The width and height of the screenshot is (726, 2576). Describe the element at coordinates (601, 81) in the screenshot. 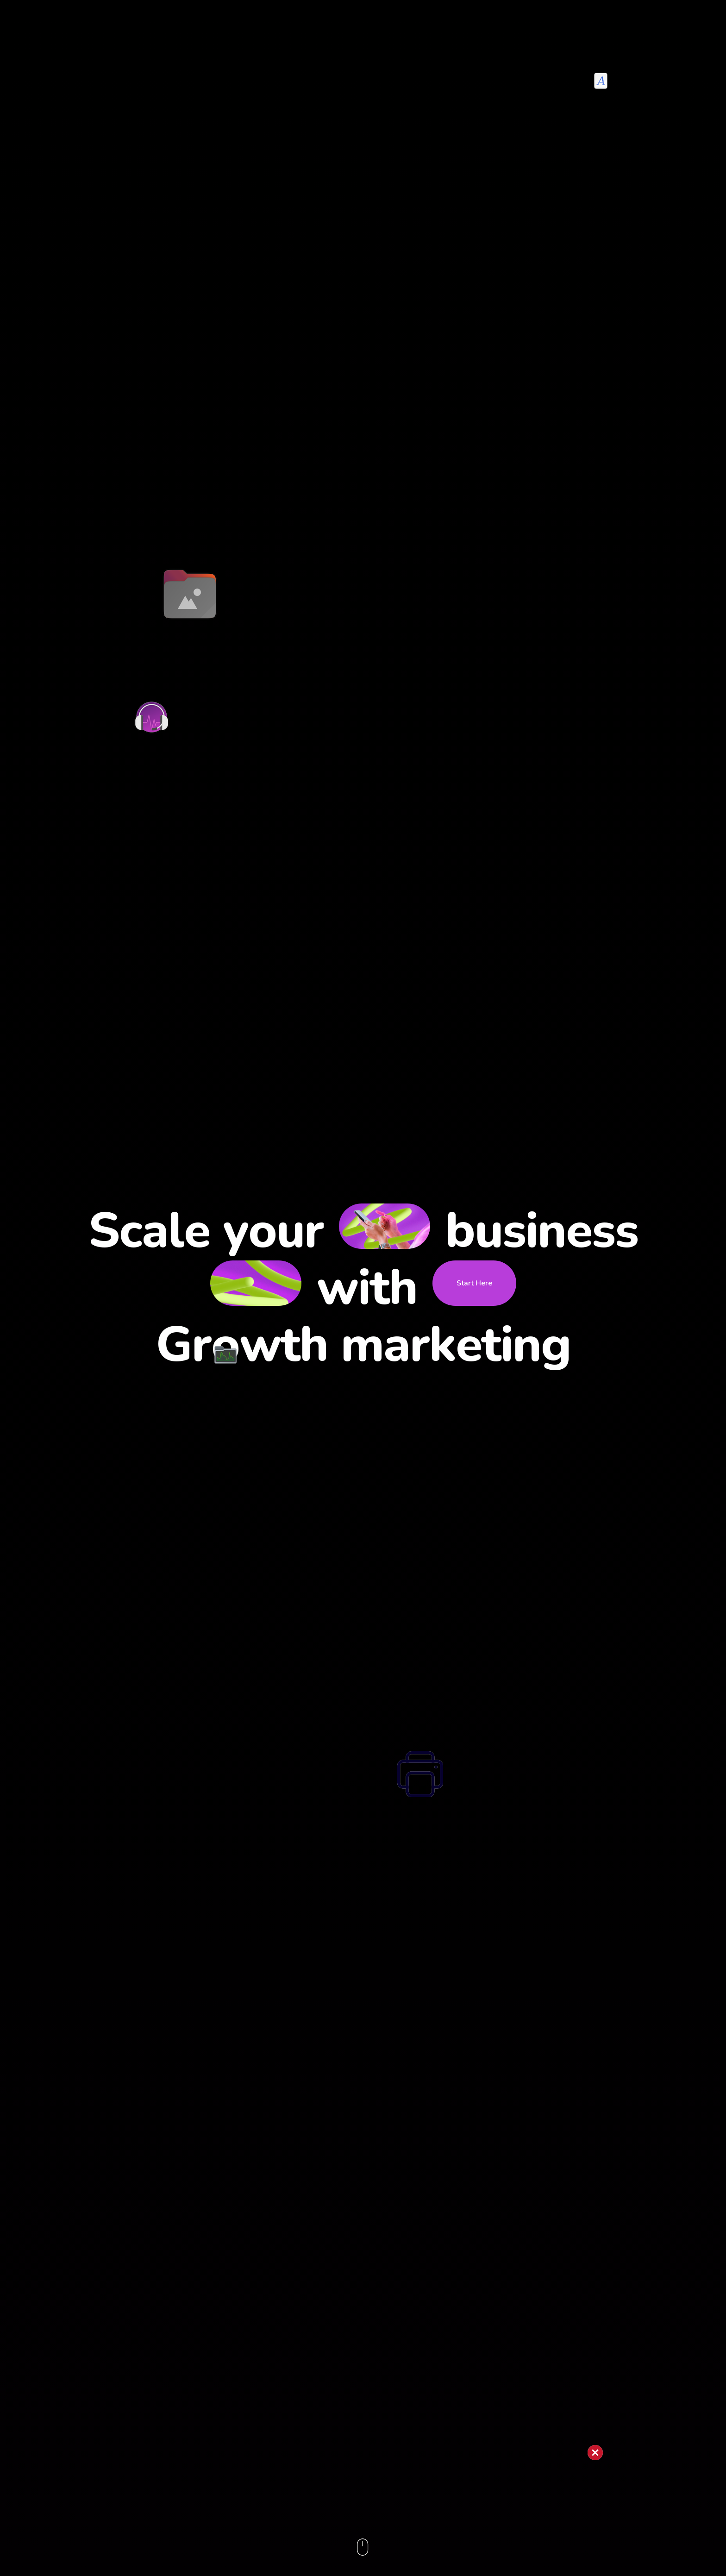

I see `an OpenType font file` at that location.